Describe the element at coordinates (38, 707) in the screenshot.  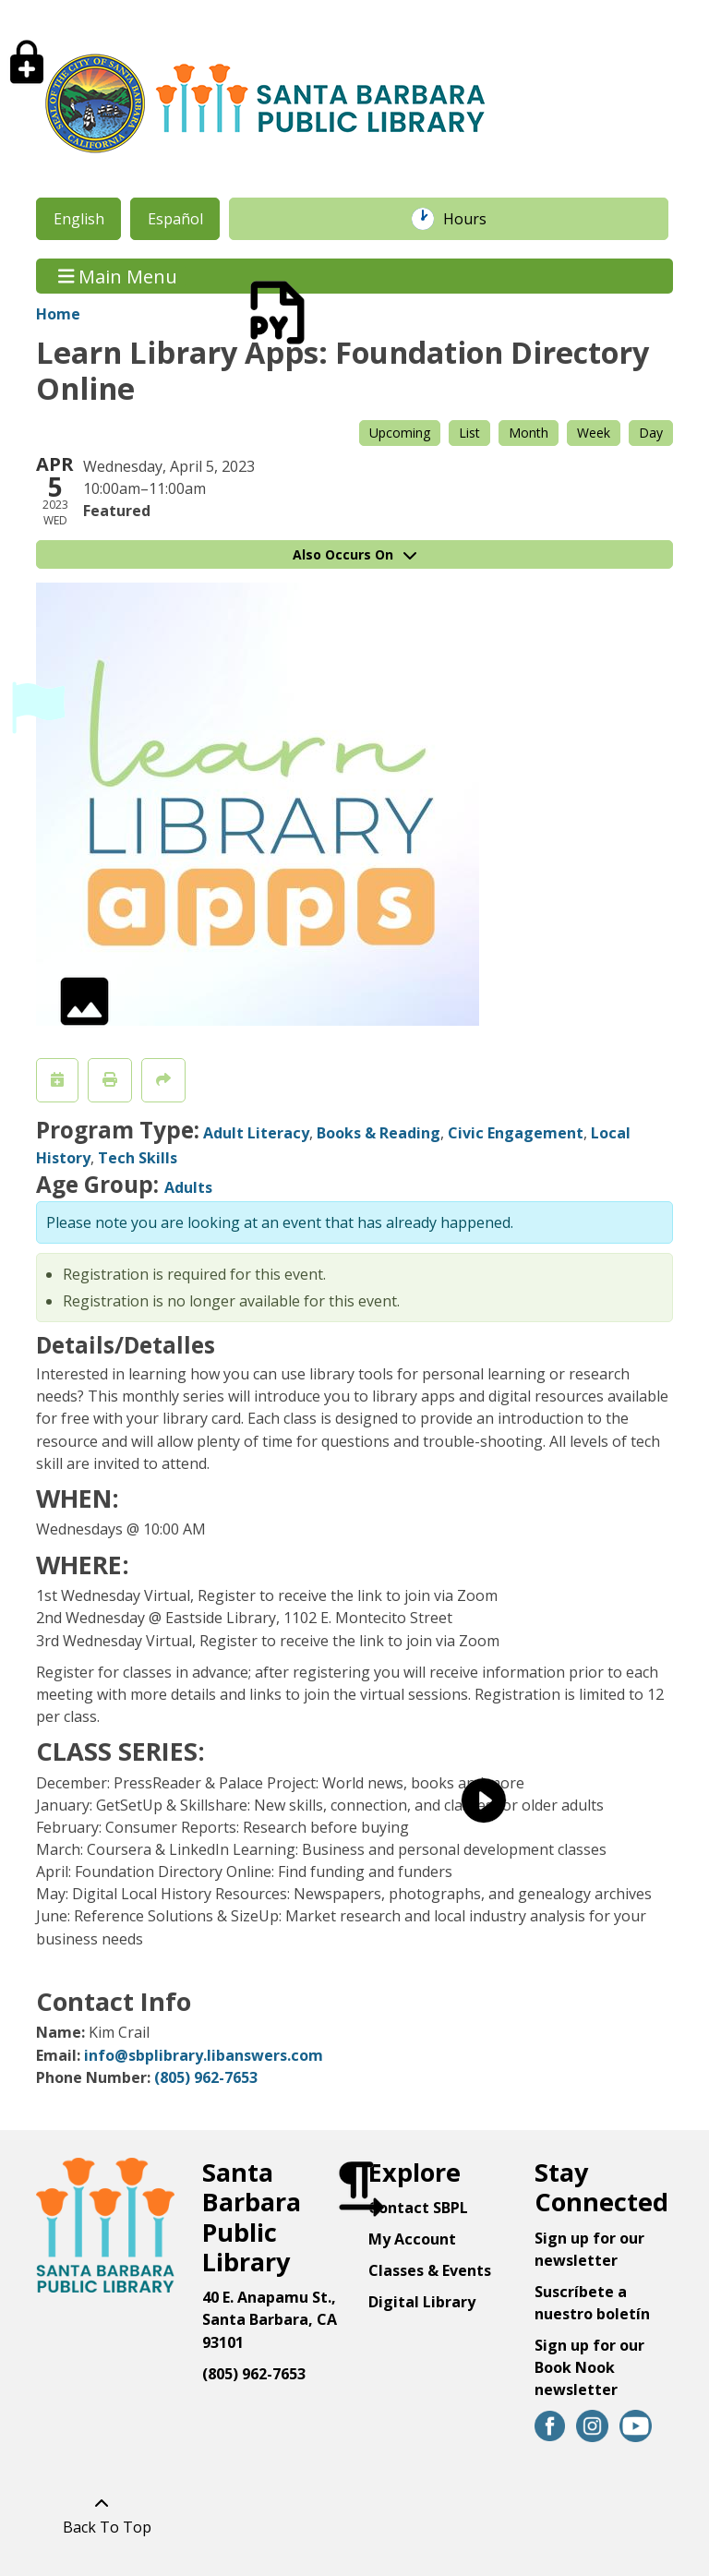
I see `flag or report content` at that location.